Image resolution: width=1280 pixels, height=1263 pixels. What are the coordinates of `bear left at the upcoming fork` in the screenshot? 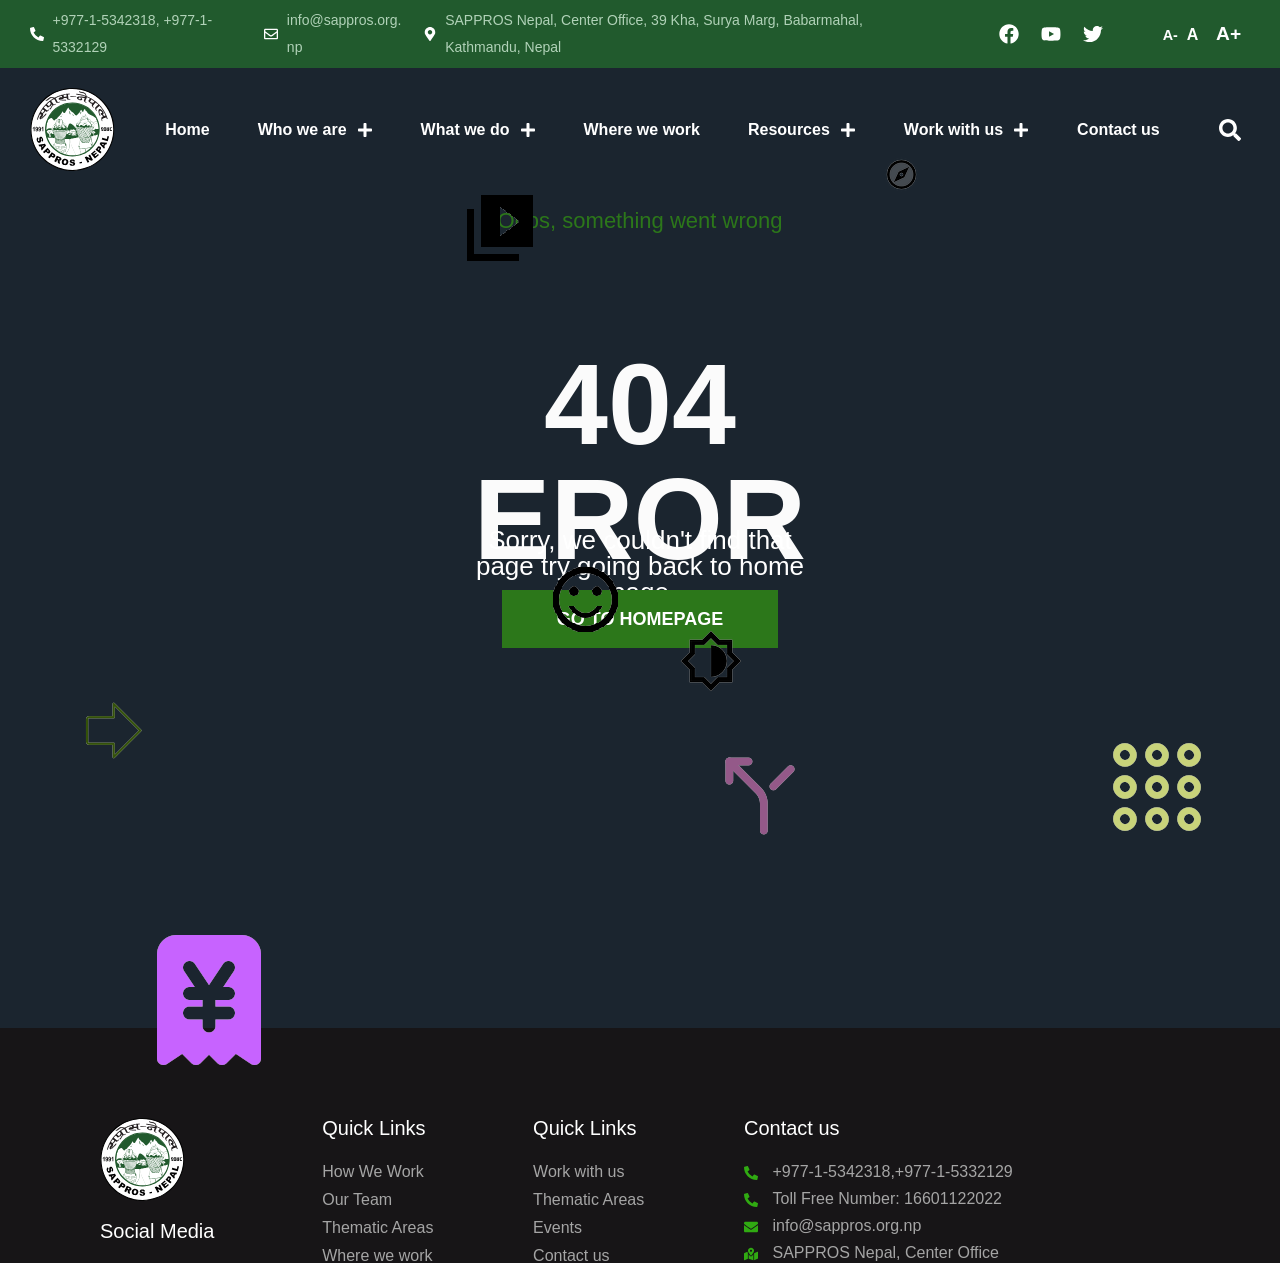 It's located at (760, 796).